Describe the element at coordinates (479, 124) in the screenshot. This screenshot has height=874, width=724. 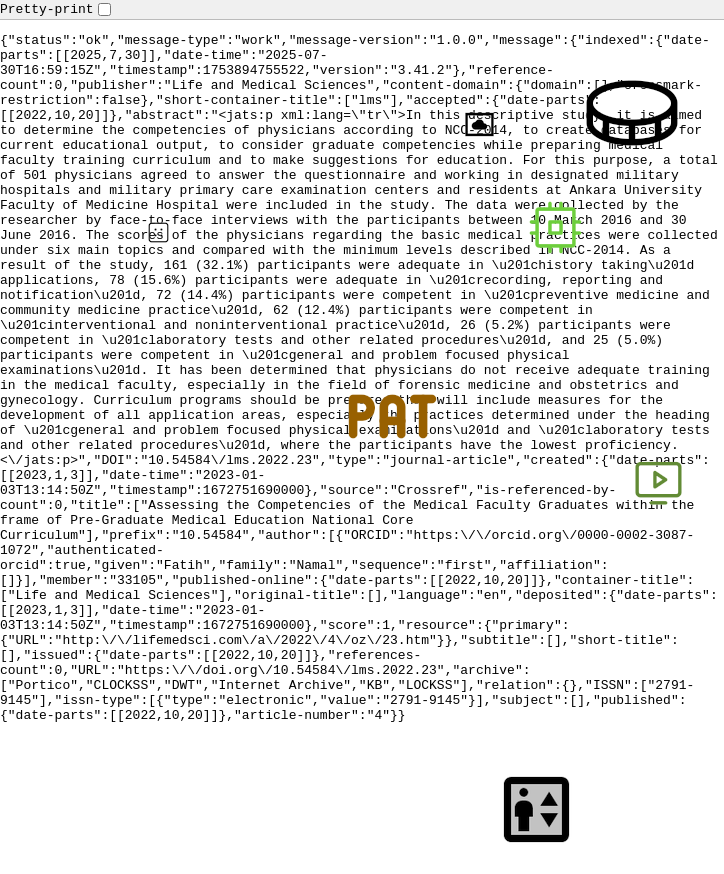
I see `access daydream or screen saver settings` at that location.